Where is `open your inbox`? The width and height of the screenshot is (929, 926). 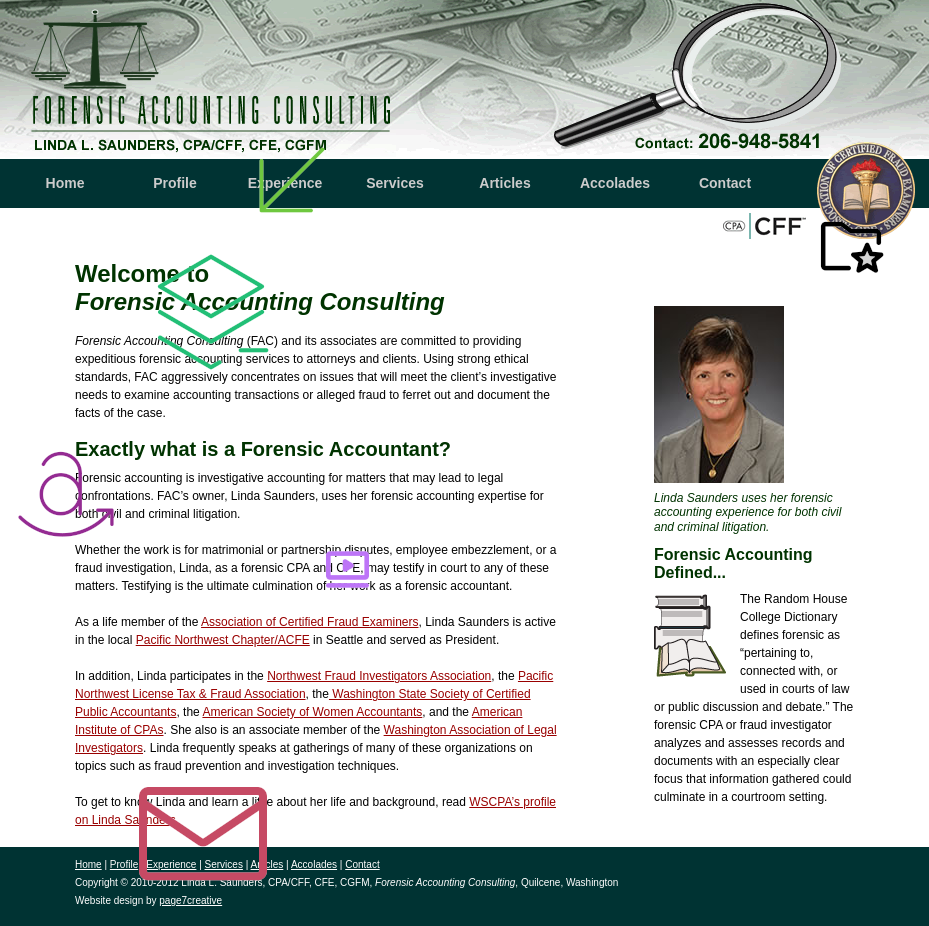
open your inbox is located at coordinates (203, 835).